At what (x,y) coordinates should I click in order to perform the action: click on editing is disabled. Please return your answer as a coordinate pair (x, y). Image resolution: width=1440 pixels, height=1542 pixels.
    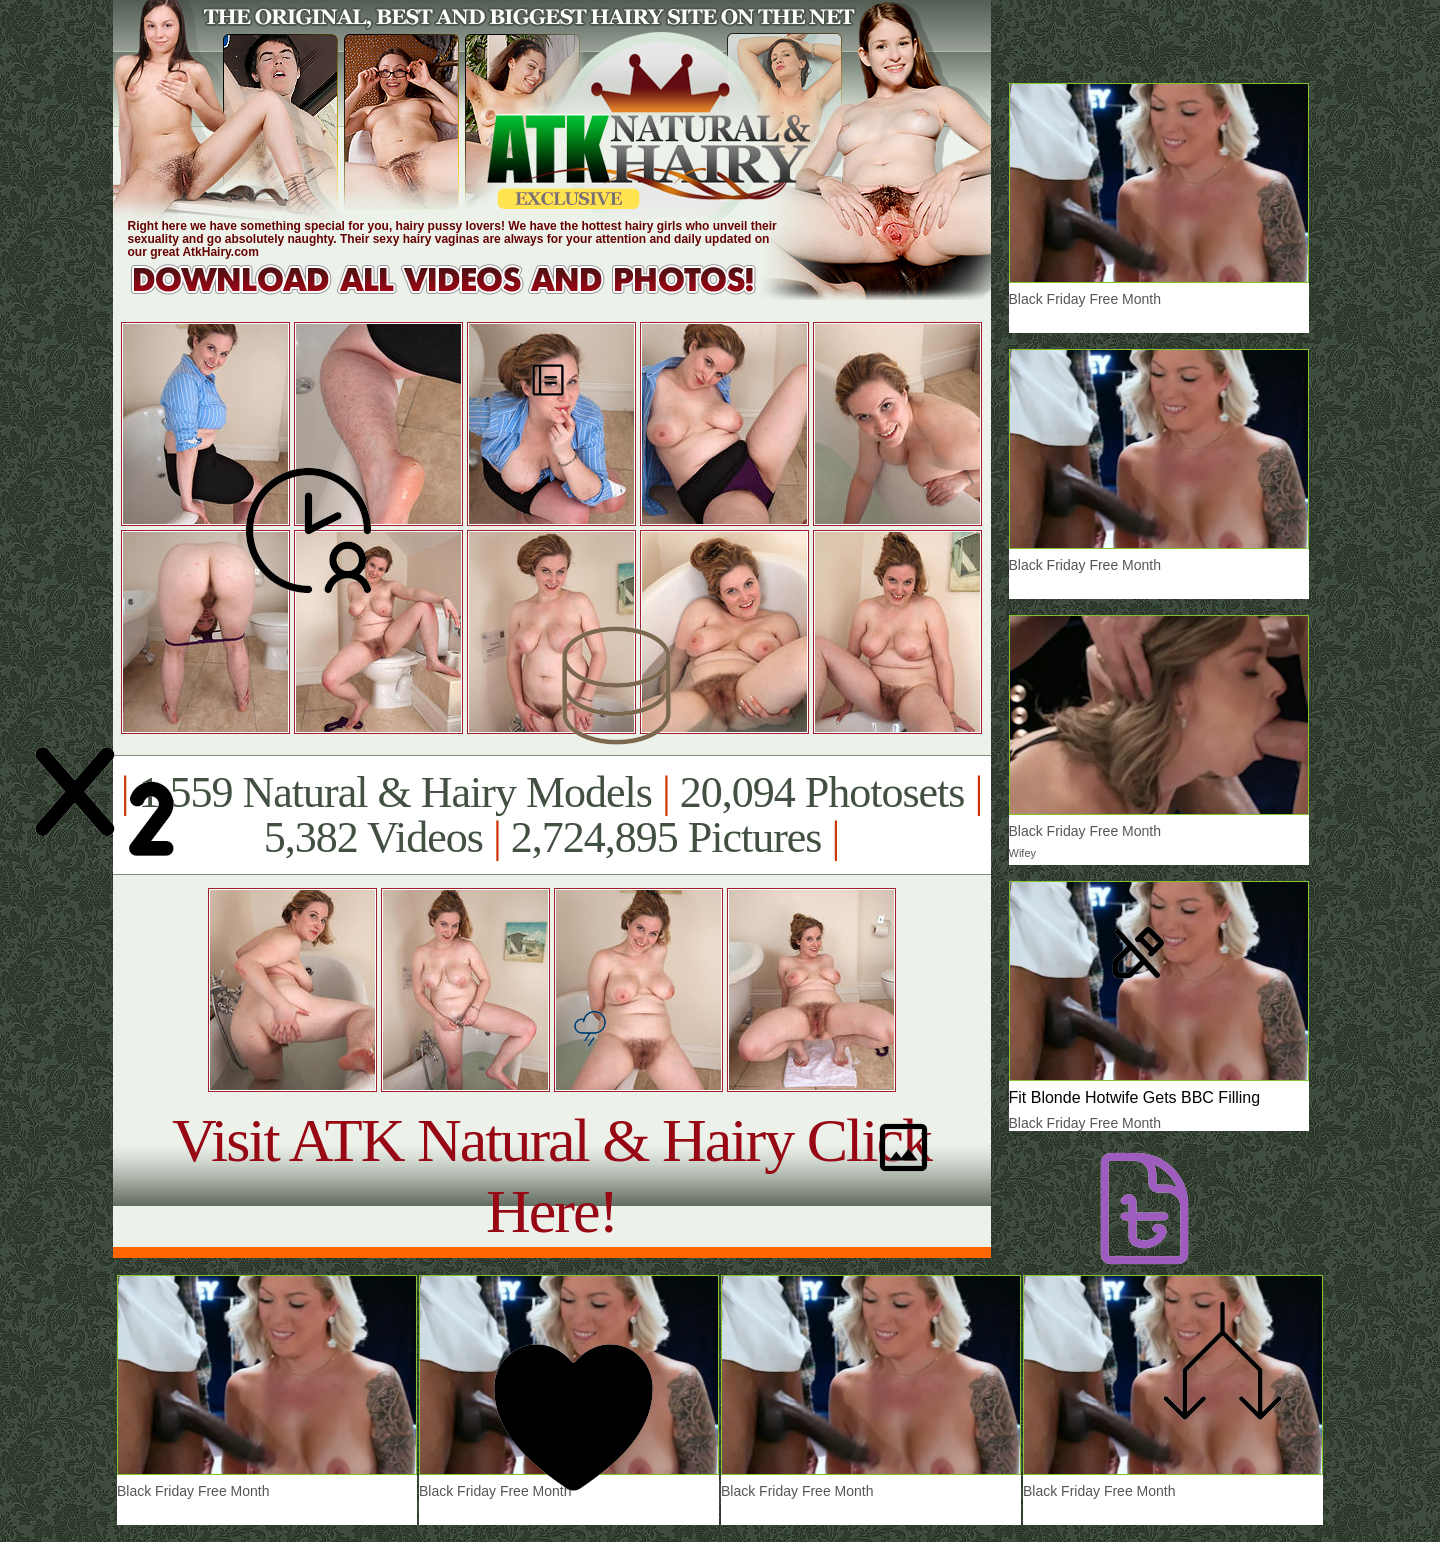
    Looking at the image, I should click on (1137, 953).